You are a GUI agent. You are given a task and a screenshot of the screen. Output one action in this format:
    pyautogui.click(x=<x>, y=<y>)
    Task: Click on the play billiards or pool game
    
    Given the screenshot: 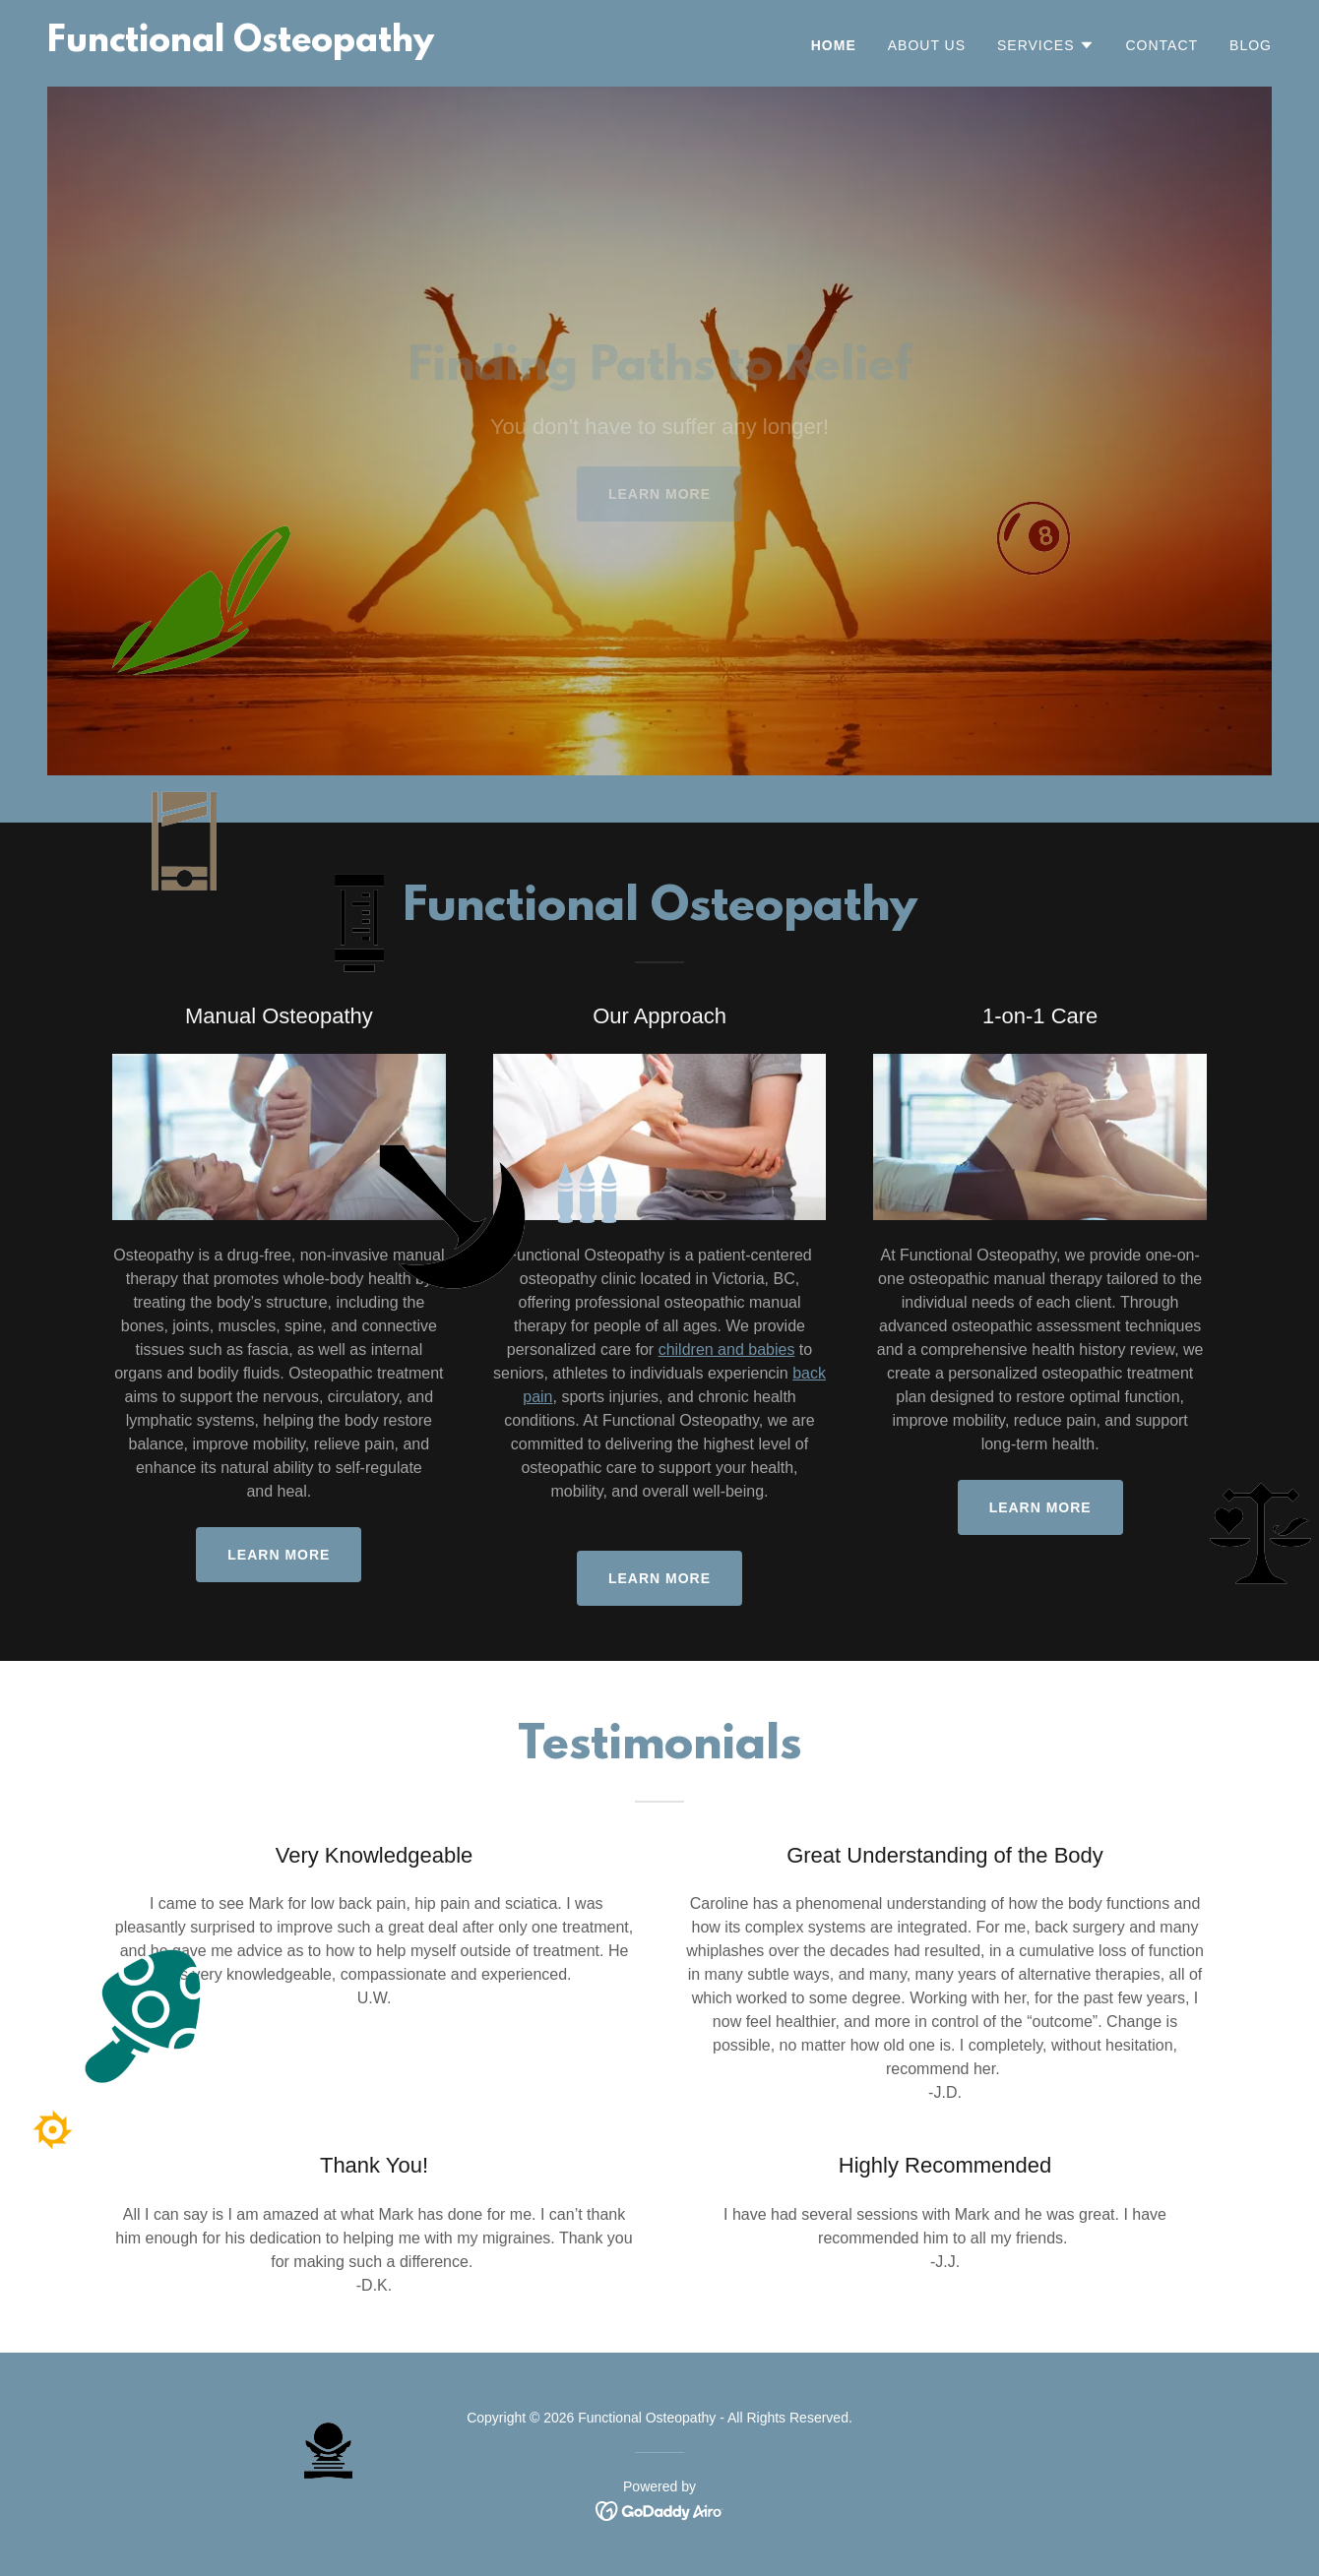 What is the action you would take?
    pyautogui.click(x=1034, y=538)
    